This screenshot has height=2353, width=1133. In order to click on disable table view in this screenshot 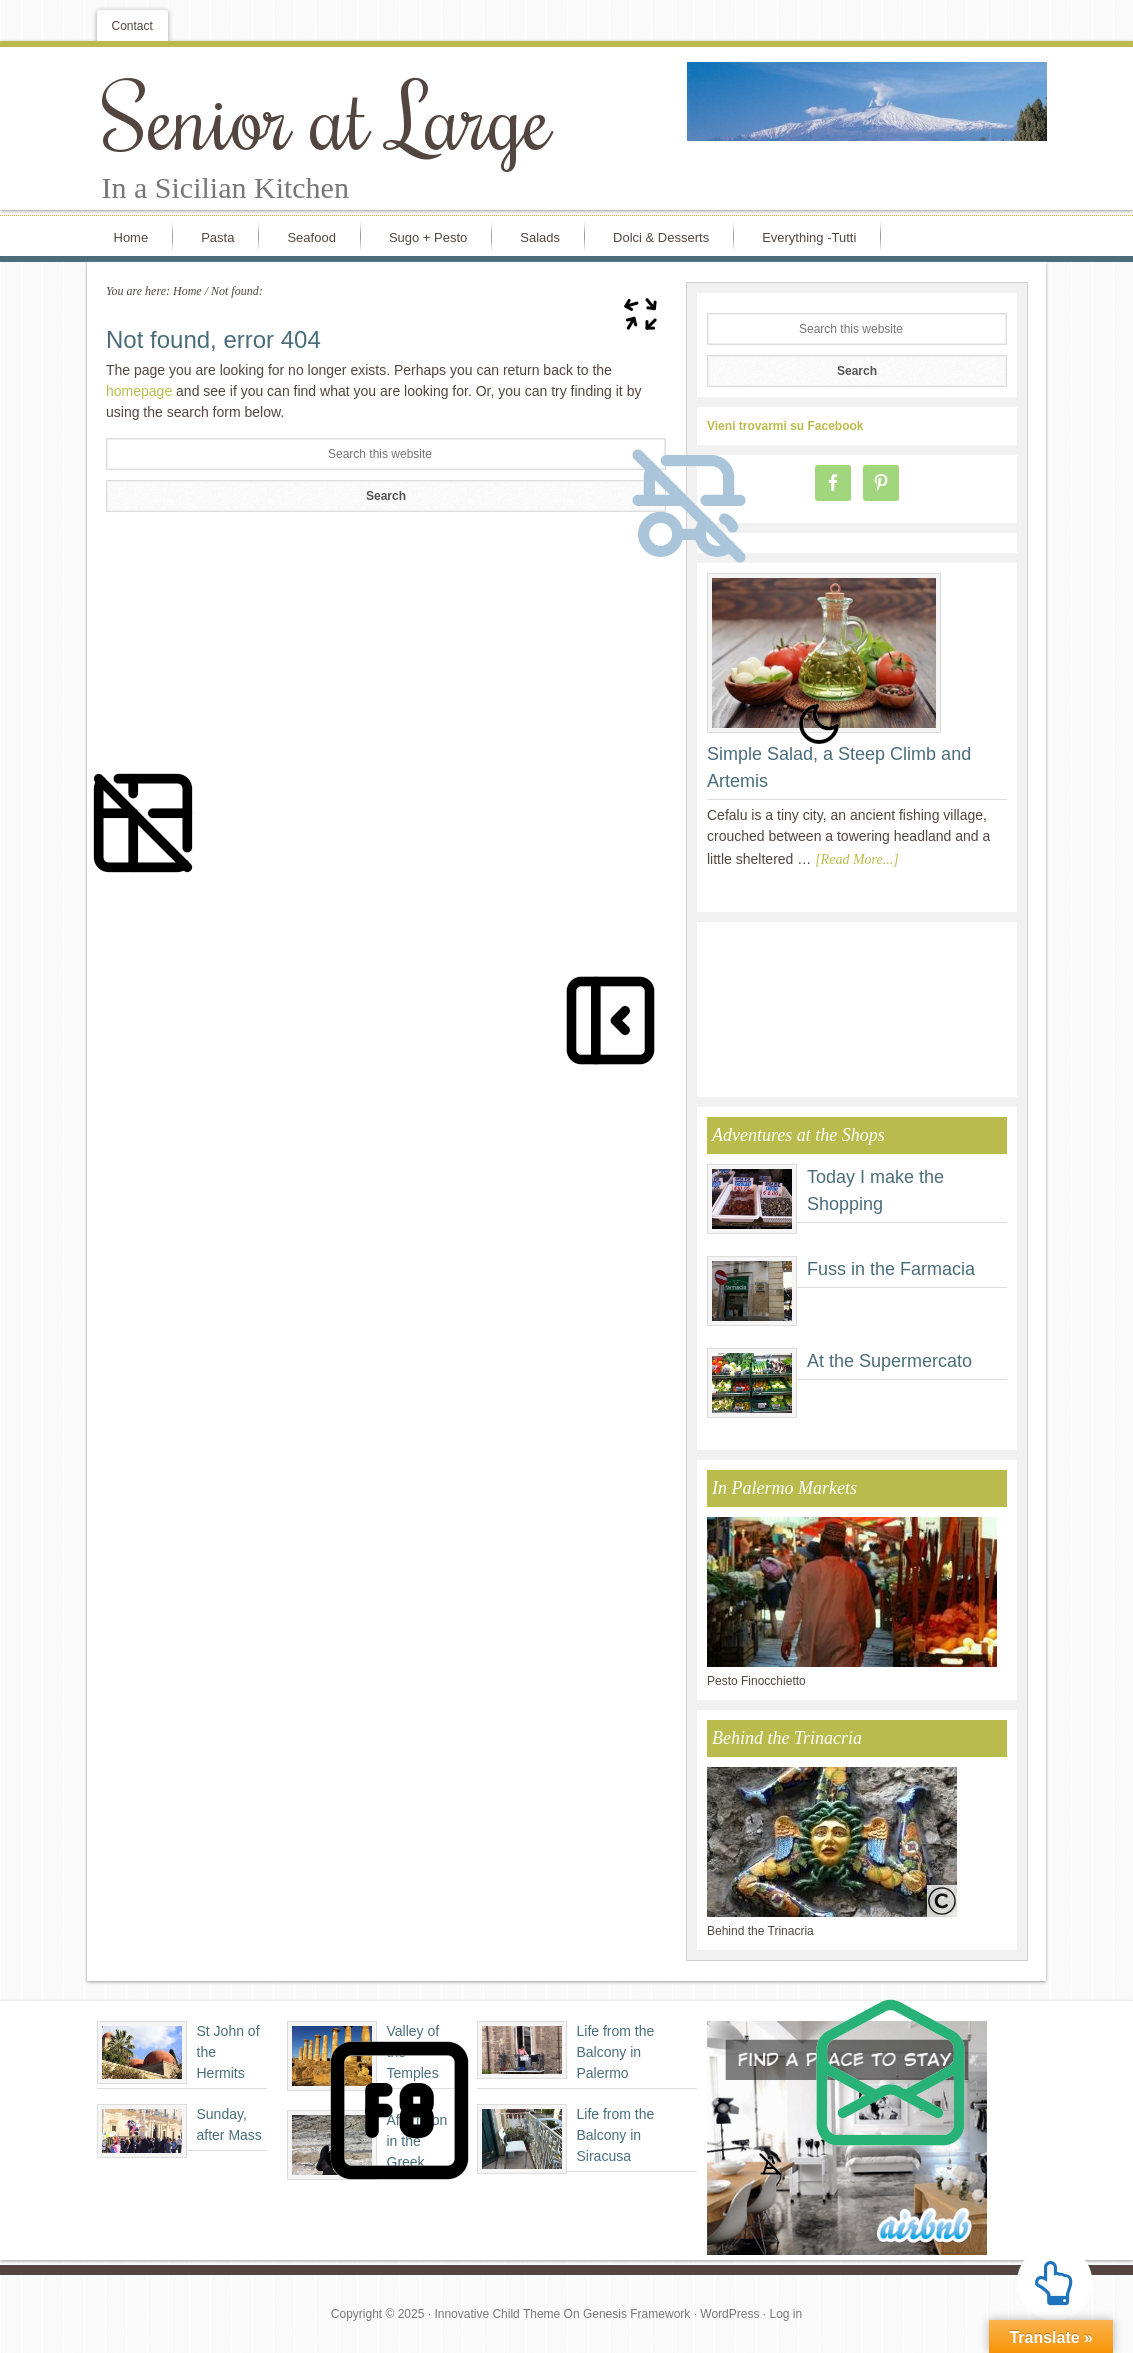, I will do `click(143, 823)`.